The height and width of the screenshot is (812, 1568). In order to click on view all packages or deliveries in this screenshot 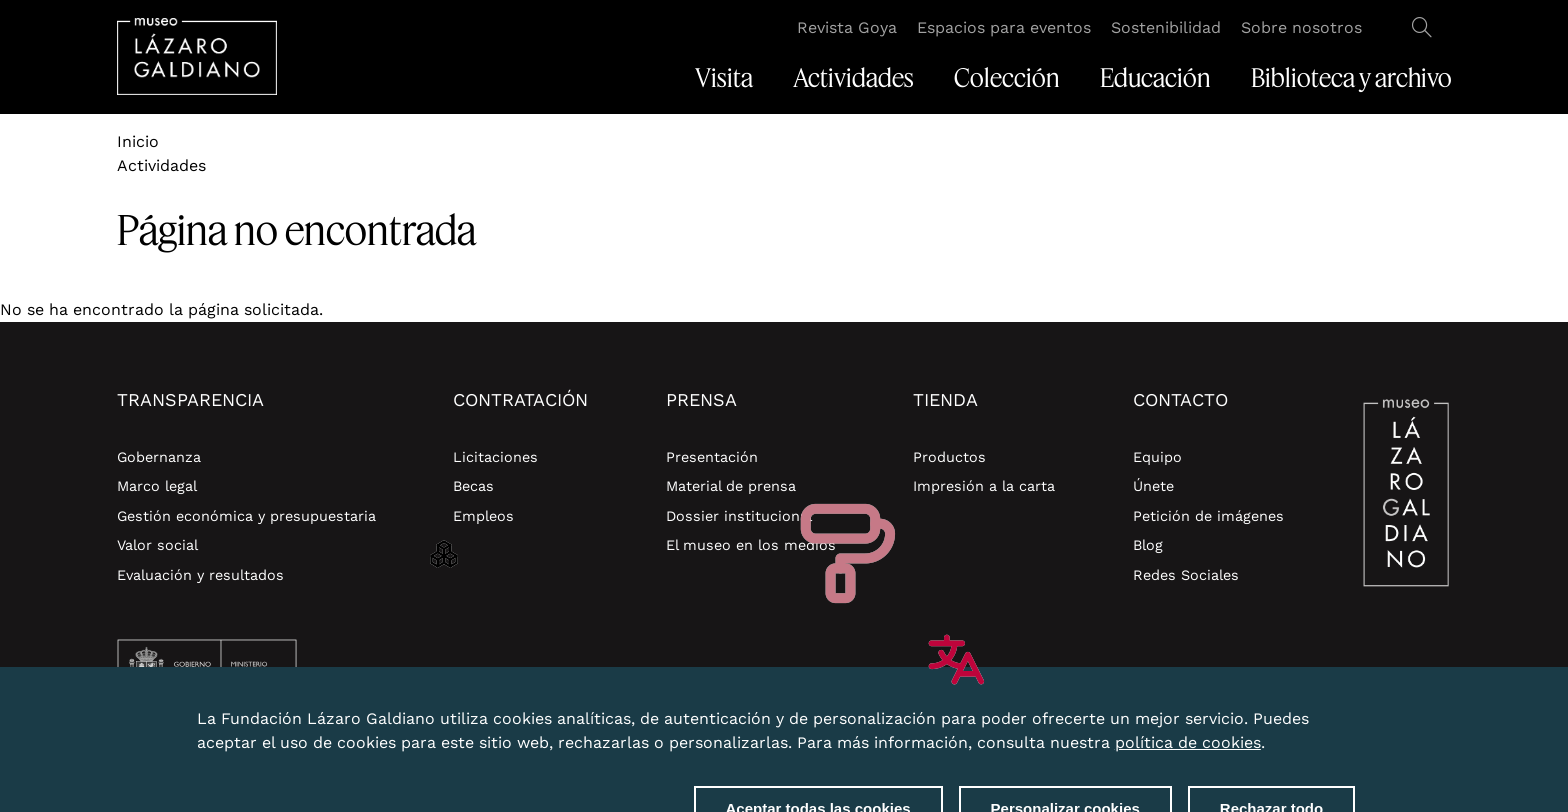, I will do `click(444, 554)`.